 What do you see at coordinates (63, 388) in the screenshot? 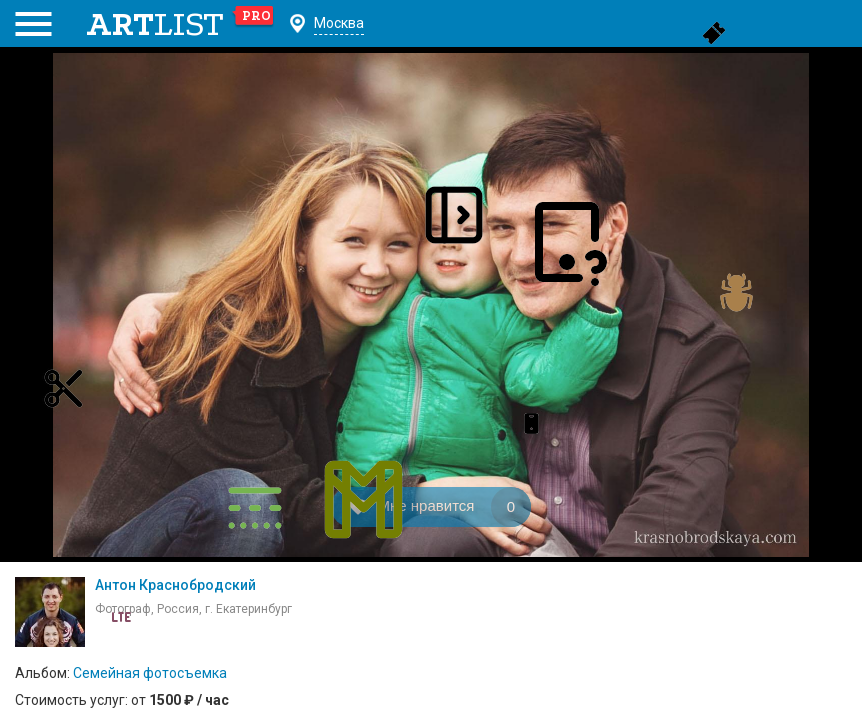
I see `cut selected content to clipboard` at bounding box center [63, 388].